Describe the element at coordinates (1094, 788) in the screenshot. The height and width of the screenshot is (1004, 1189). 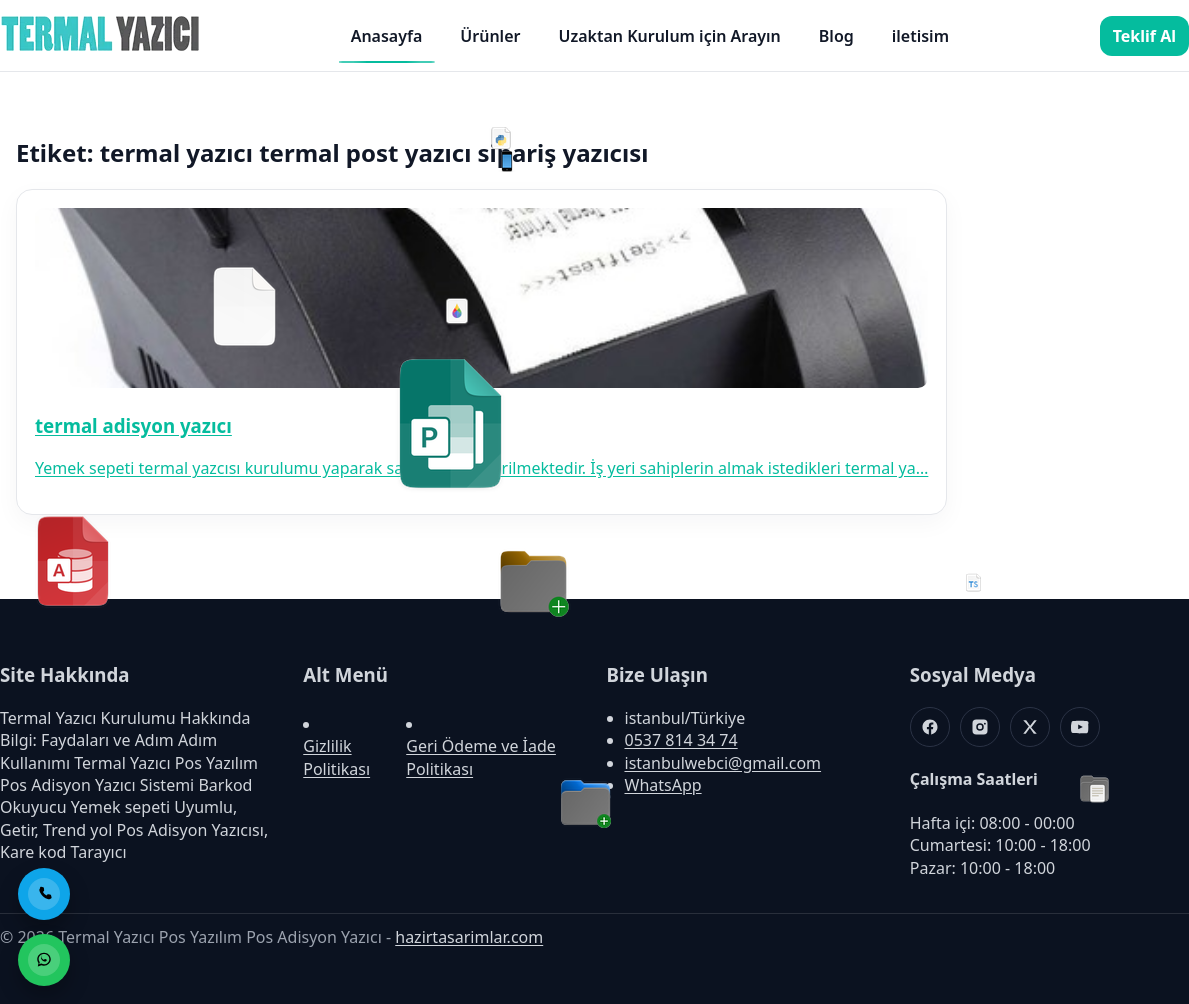
I see `open a document from file browser` at that location.